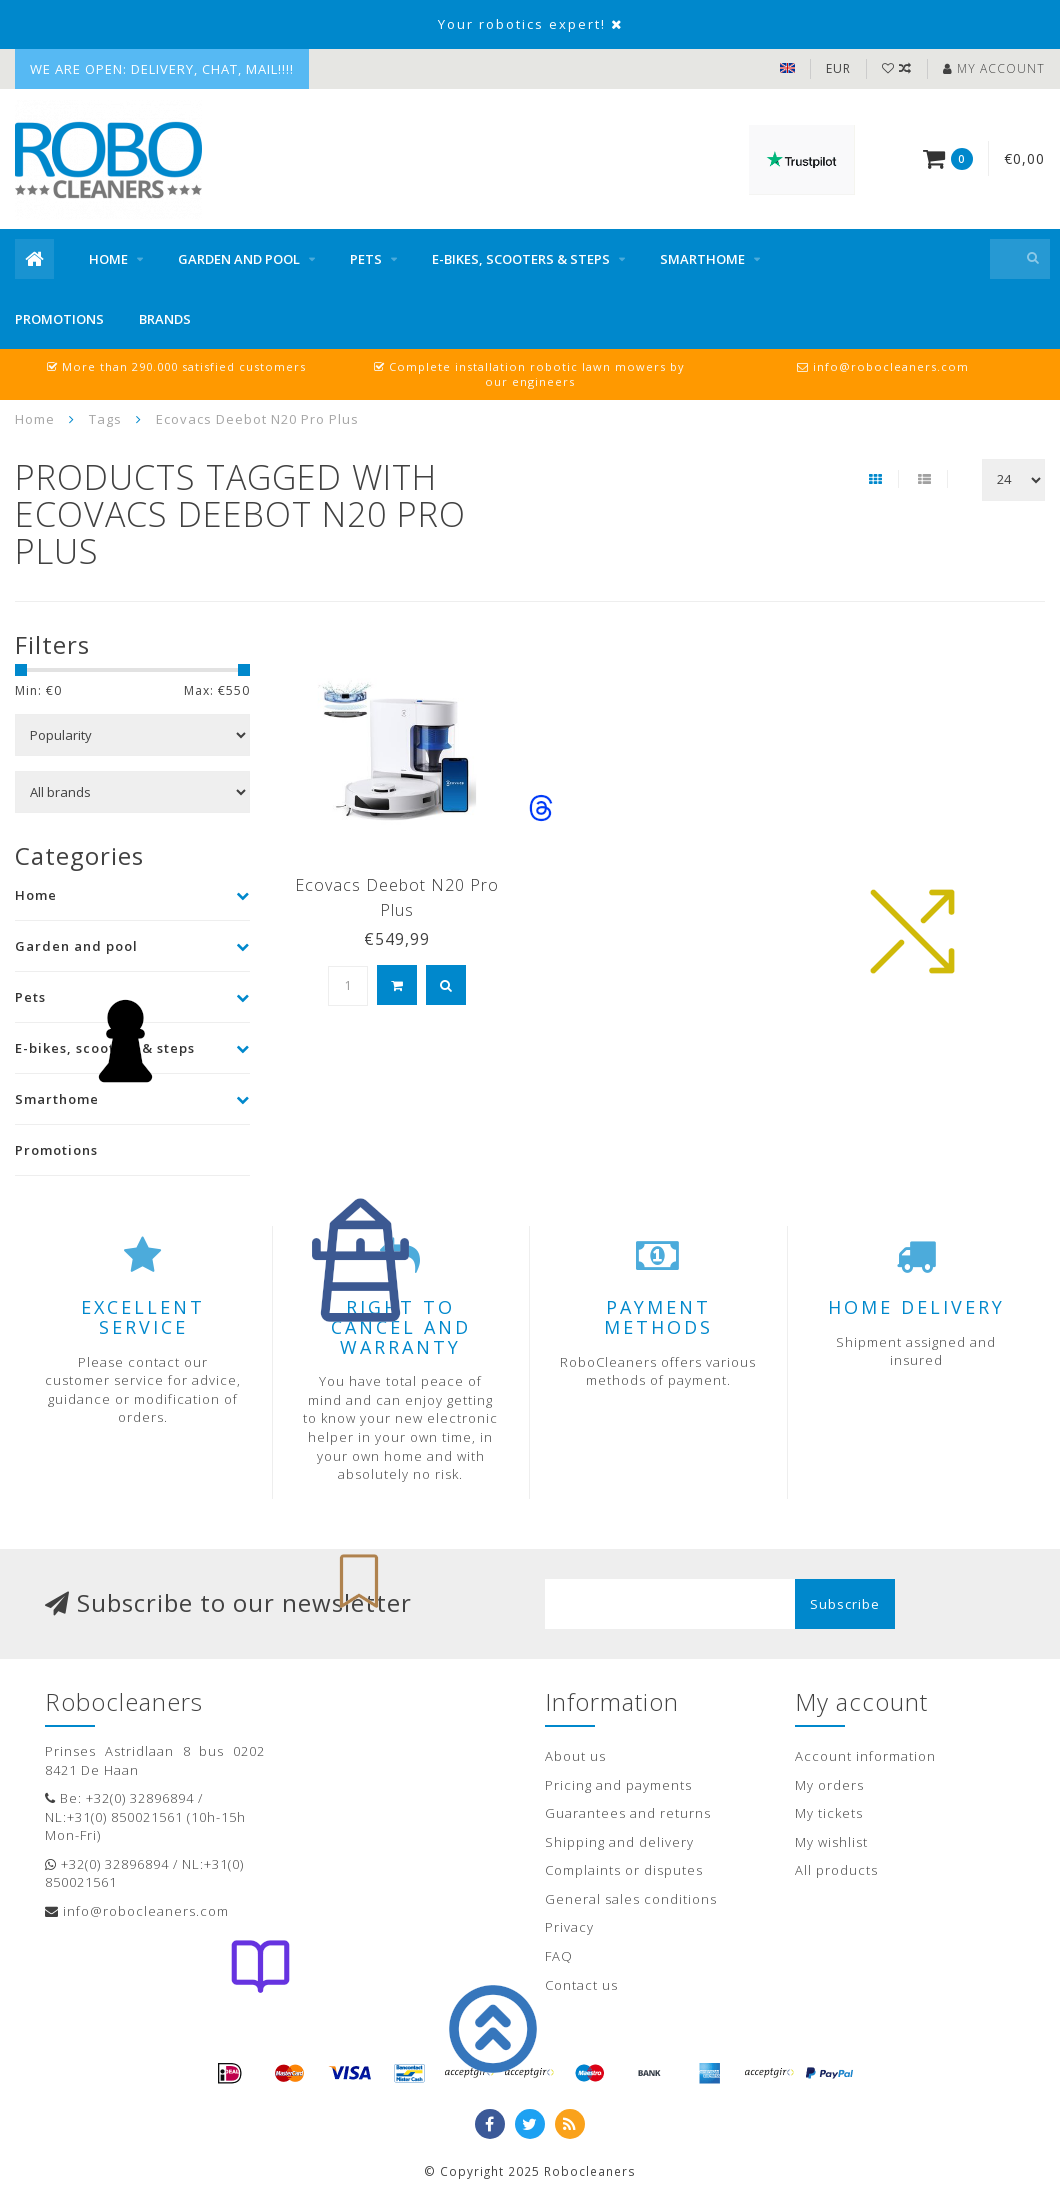 The image size is (1060, 2205). Describe the element at coordinates (912, 931) in the screenshot. I see `shuffle playback order` at that location.